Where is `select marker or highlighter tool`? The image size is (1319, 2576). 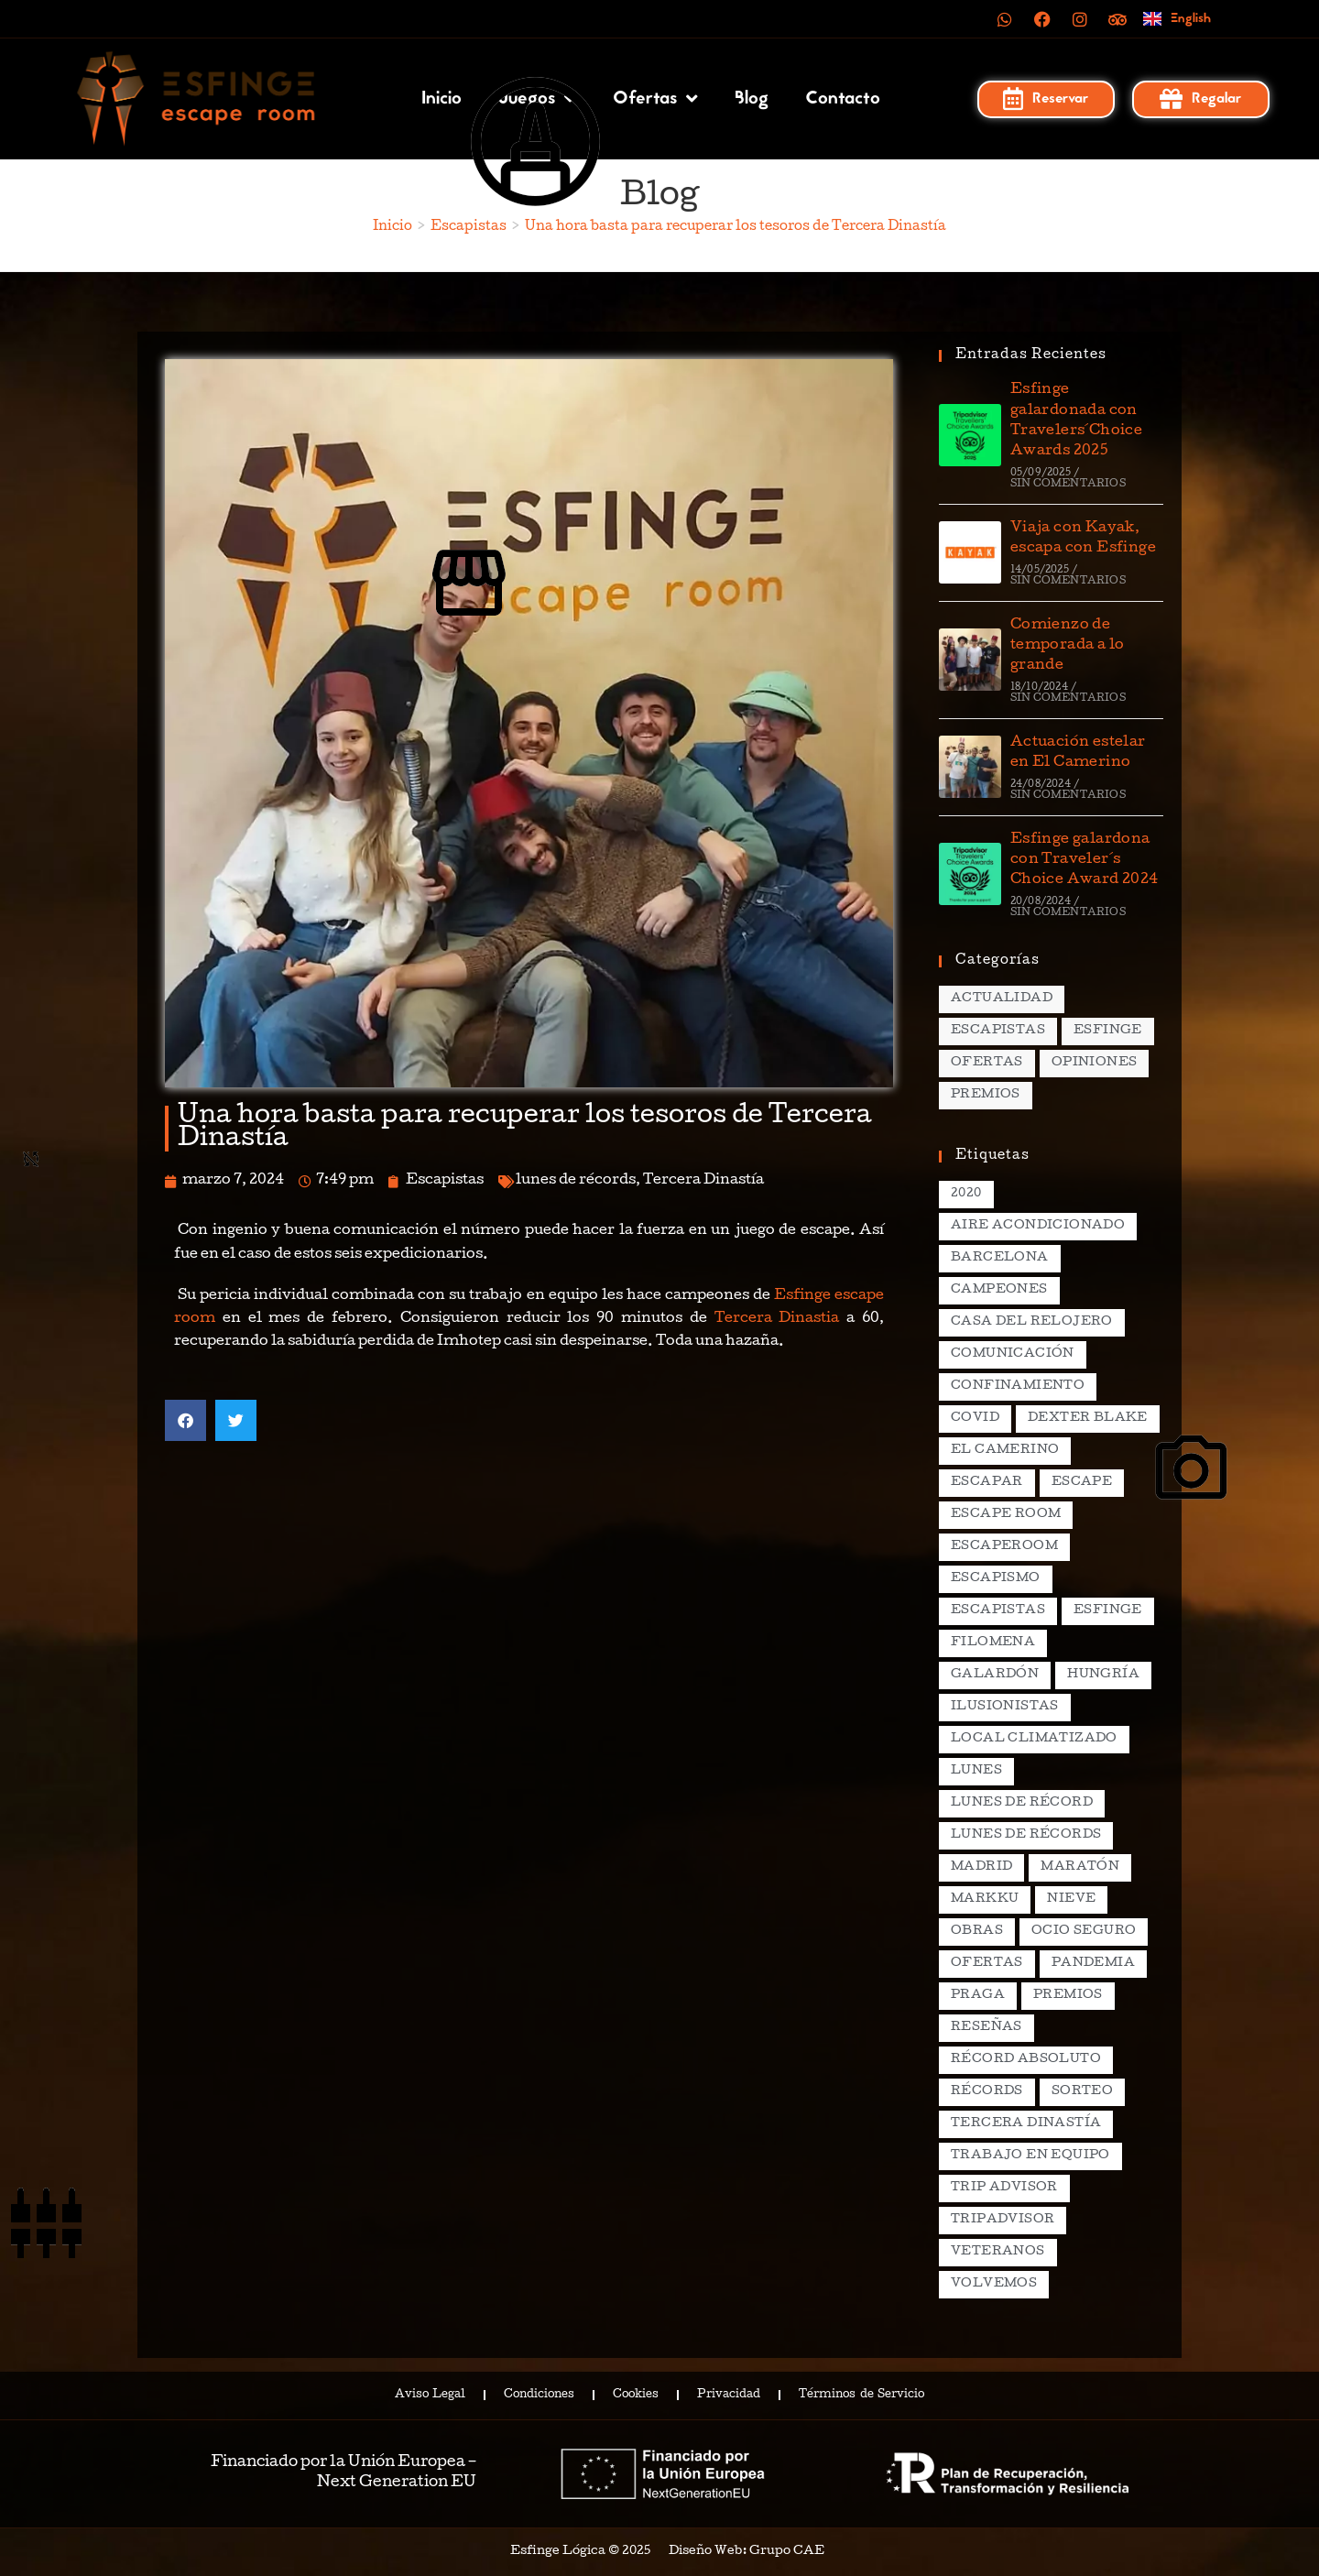
select marker or highlighter tool is located at coordinates (535, 141).